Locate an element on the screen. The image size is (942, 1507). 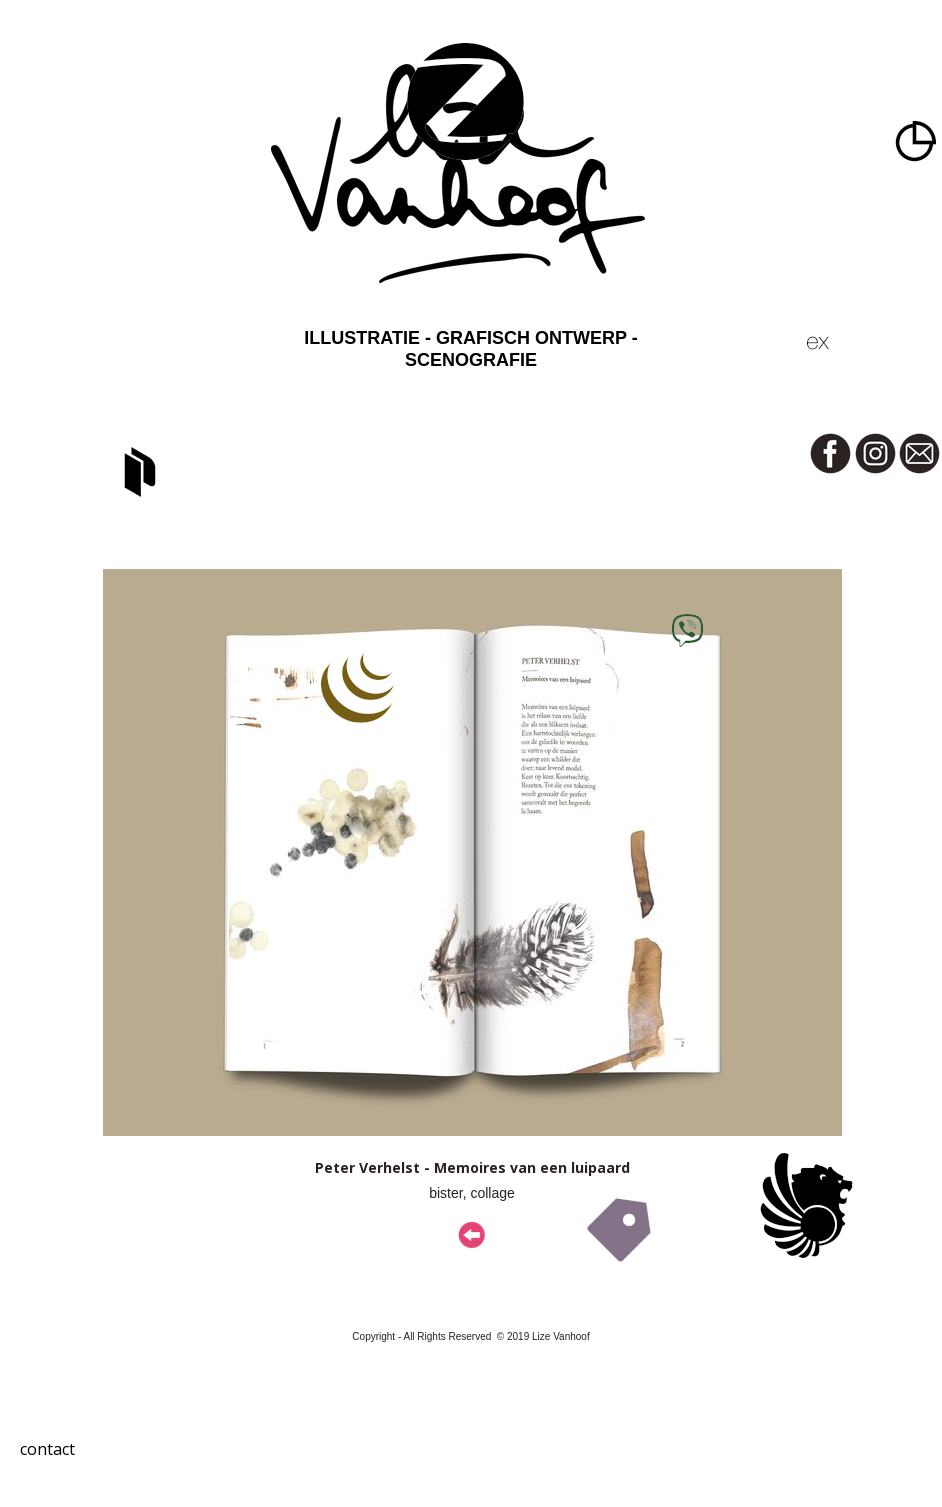
HashiCorp Packer application is located at coordinates (140, 472).